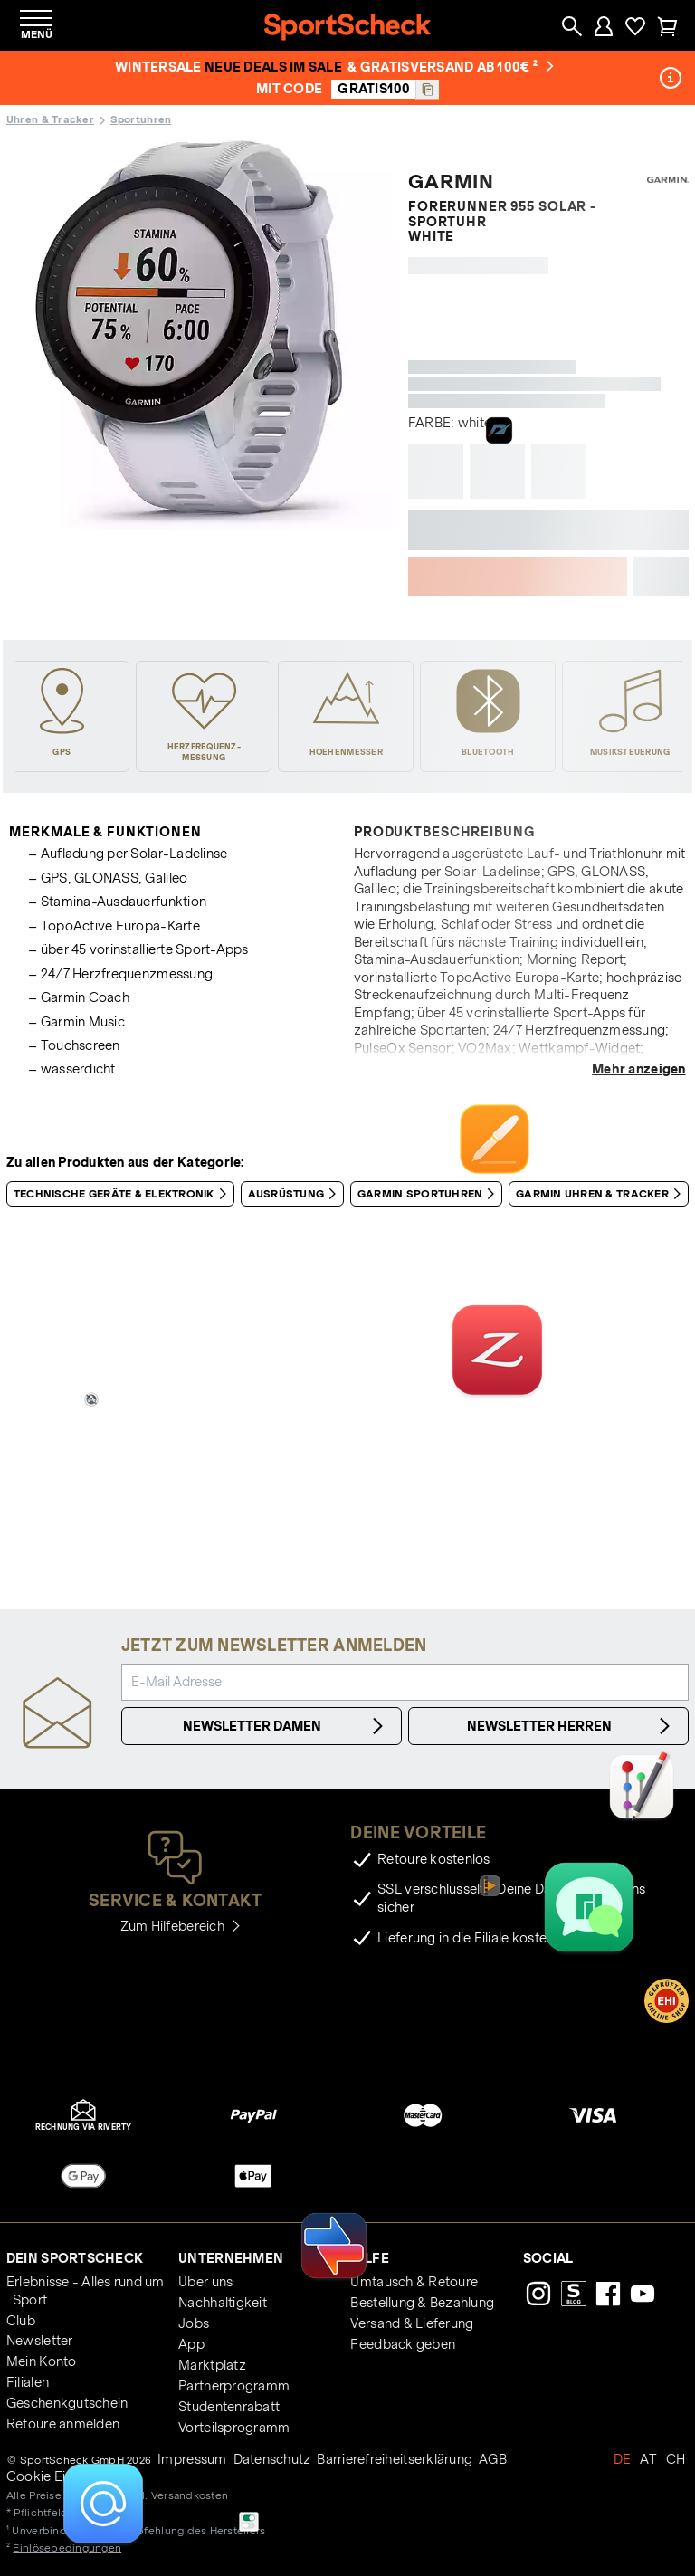 Image resolution: width=695 pixels, height=2576 pixels. Describe the element at coordinates (103, 2504) in the screenshot. I see `open the character map application` at that location.